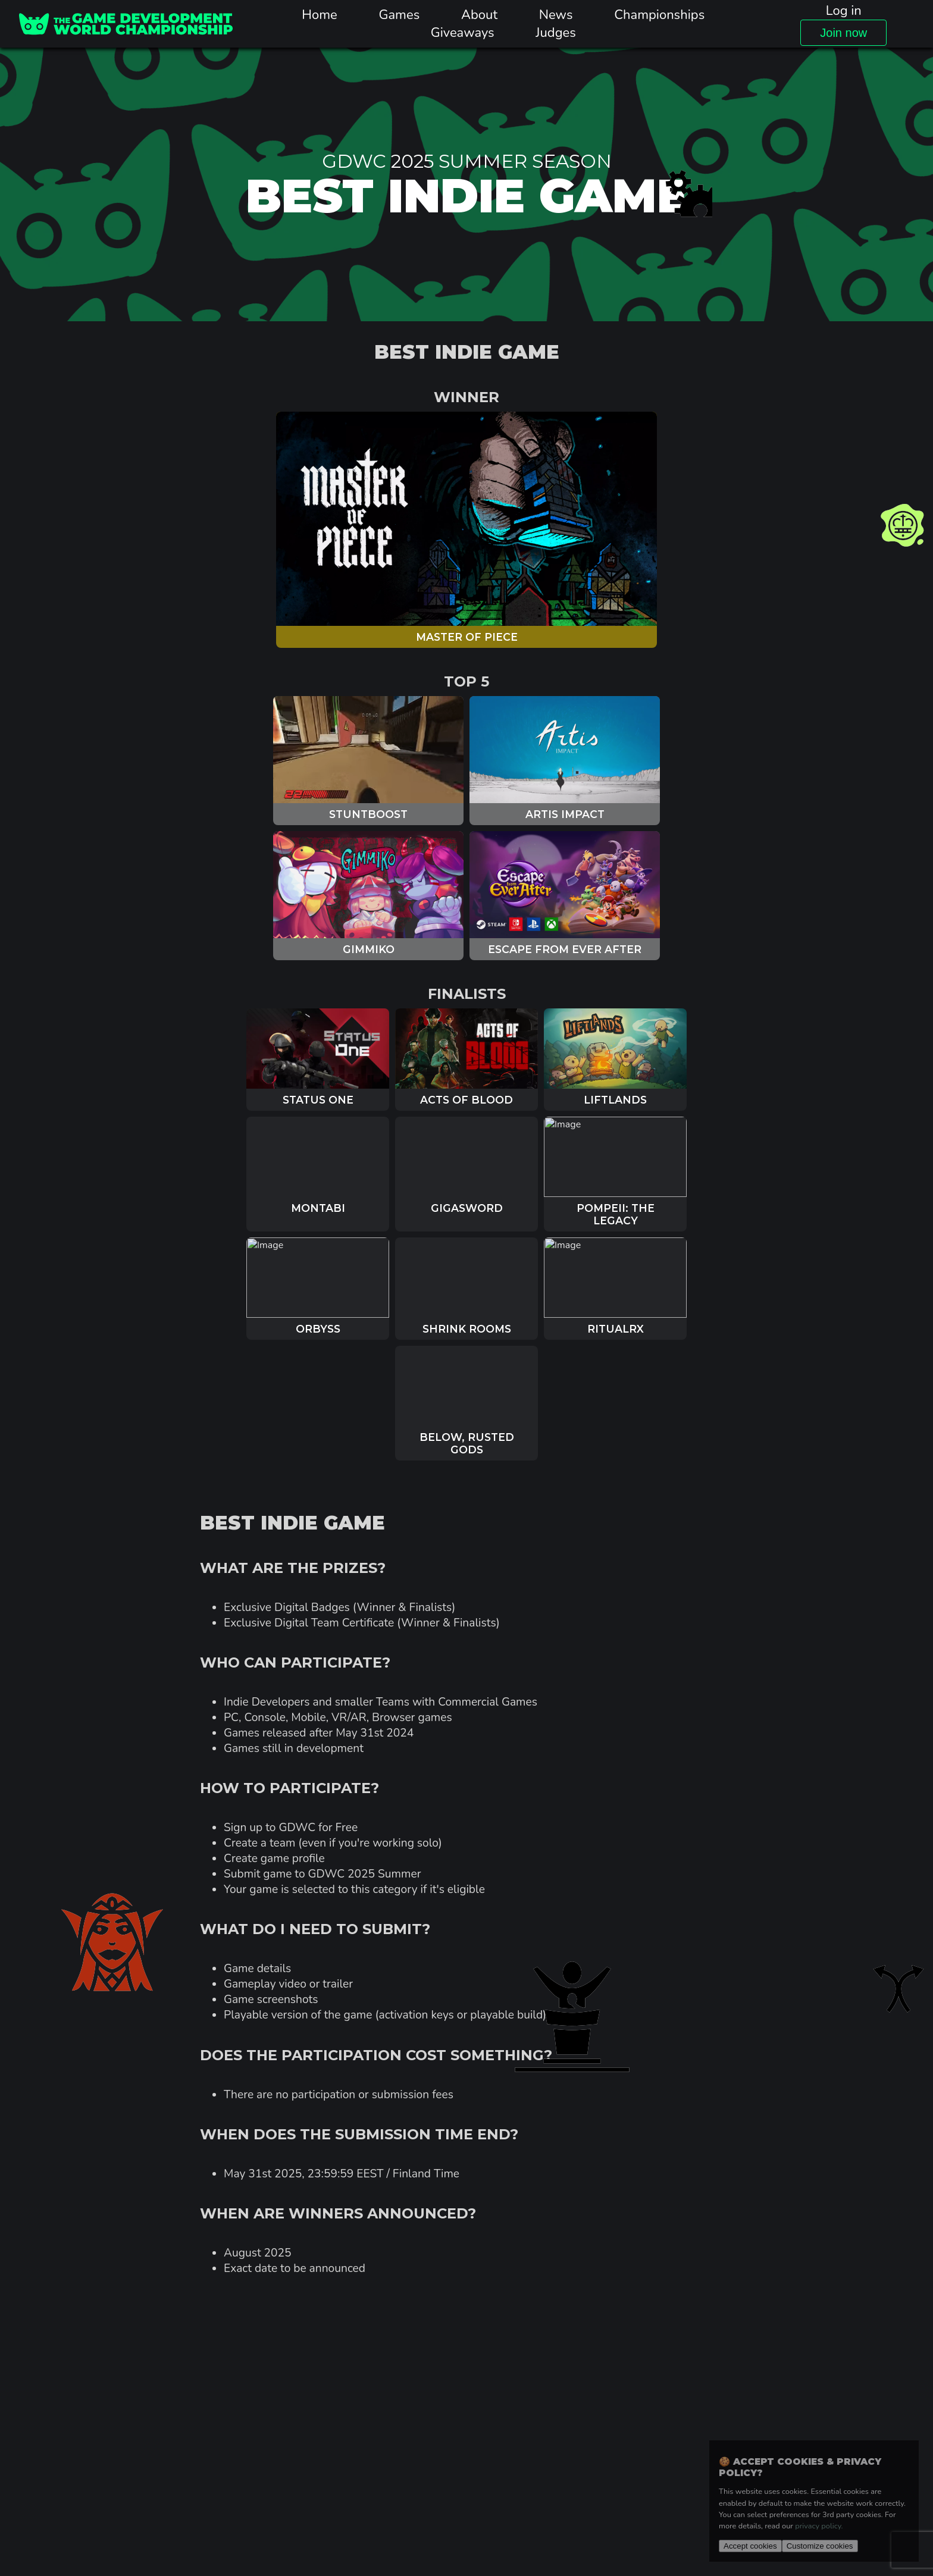 The width and height of the screenshot is (933, 2576). I want to click on indicates an official or verified document, so click(902, 525).